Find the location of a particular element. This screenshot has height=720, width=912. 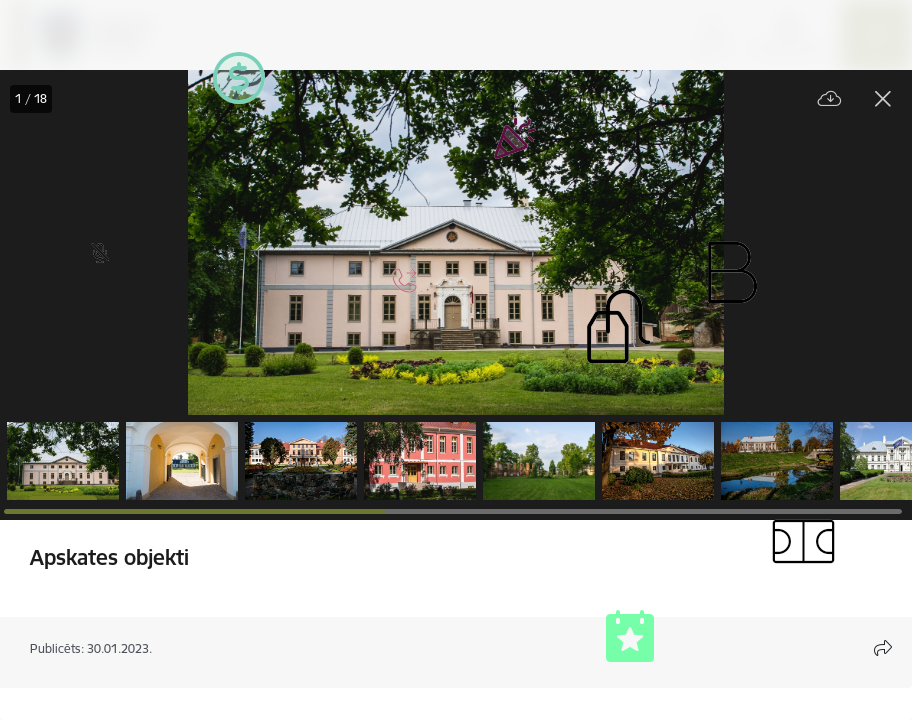

view account balance or financial summary is located at coordinates (239, 78).